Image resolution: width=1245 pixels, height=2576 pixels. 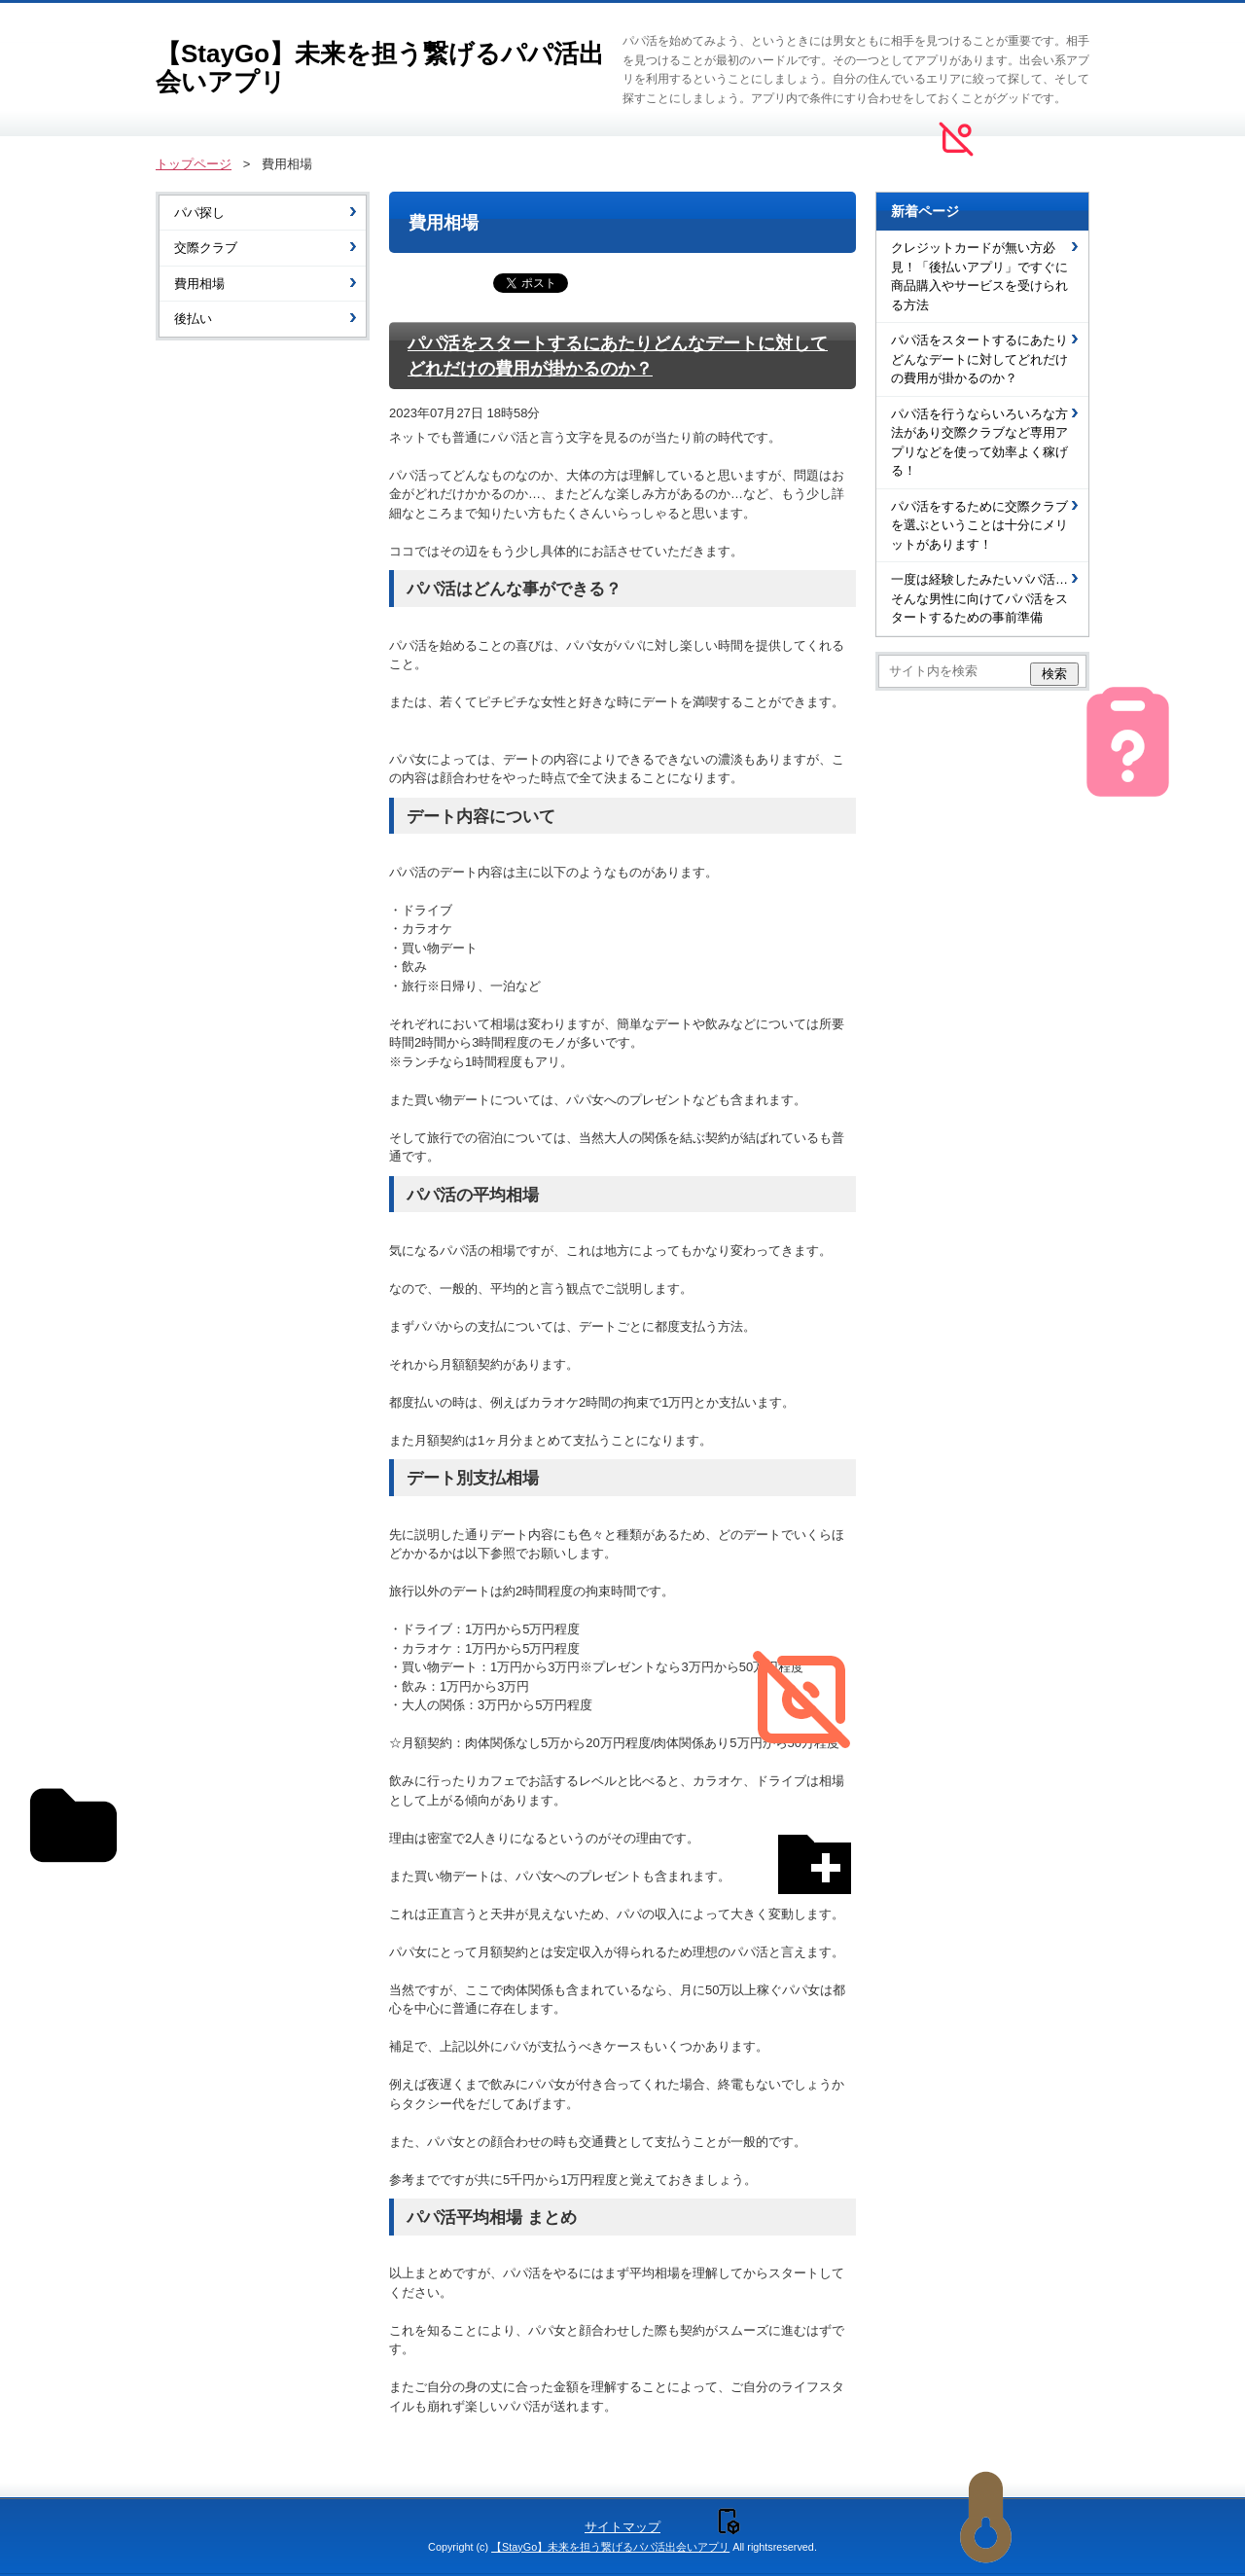 What do you see at coordinates (727, 2521) in the screenshot?
I see `open augmented reality mode` at bounding box center [727, 2521].